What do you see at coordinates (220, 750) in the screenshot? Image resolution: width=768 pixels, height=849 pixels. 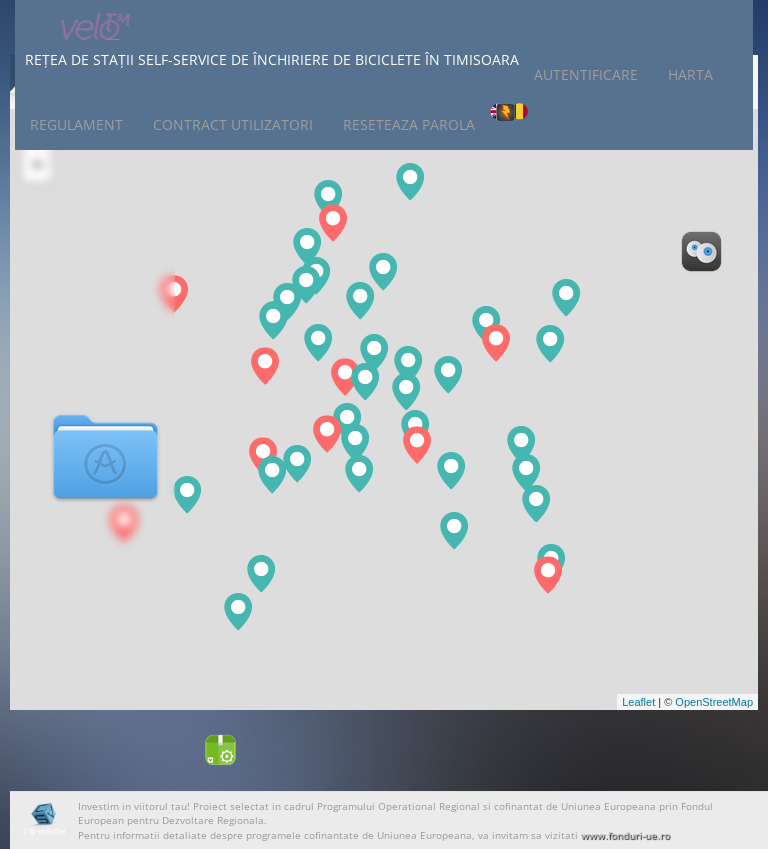 I see `manage software packages and installations` at bounding box center [220, 750].